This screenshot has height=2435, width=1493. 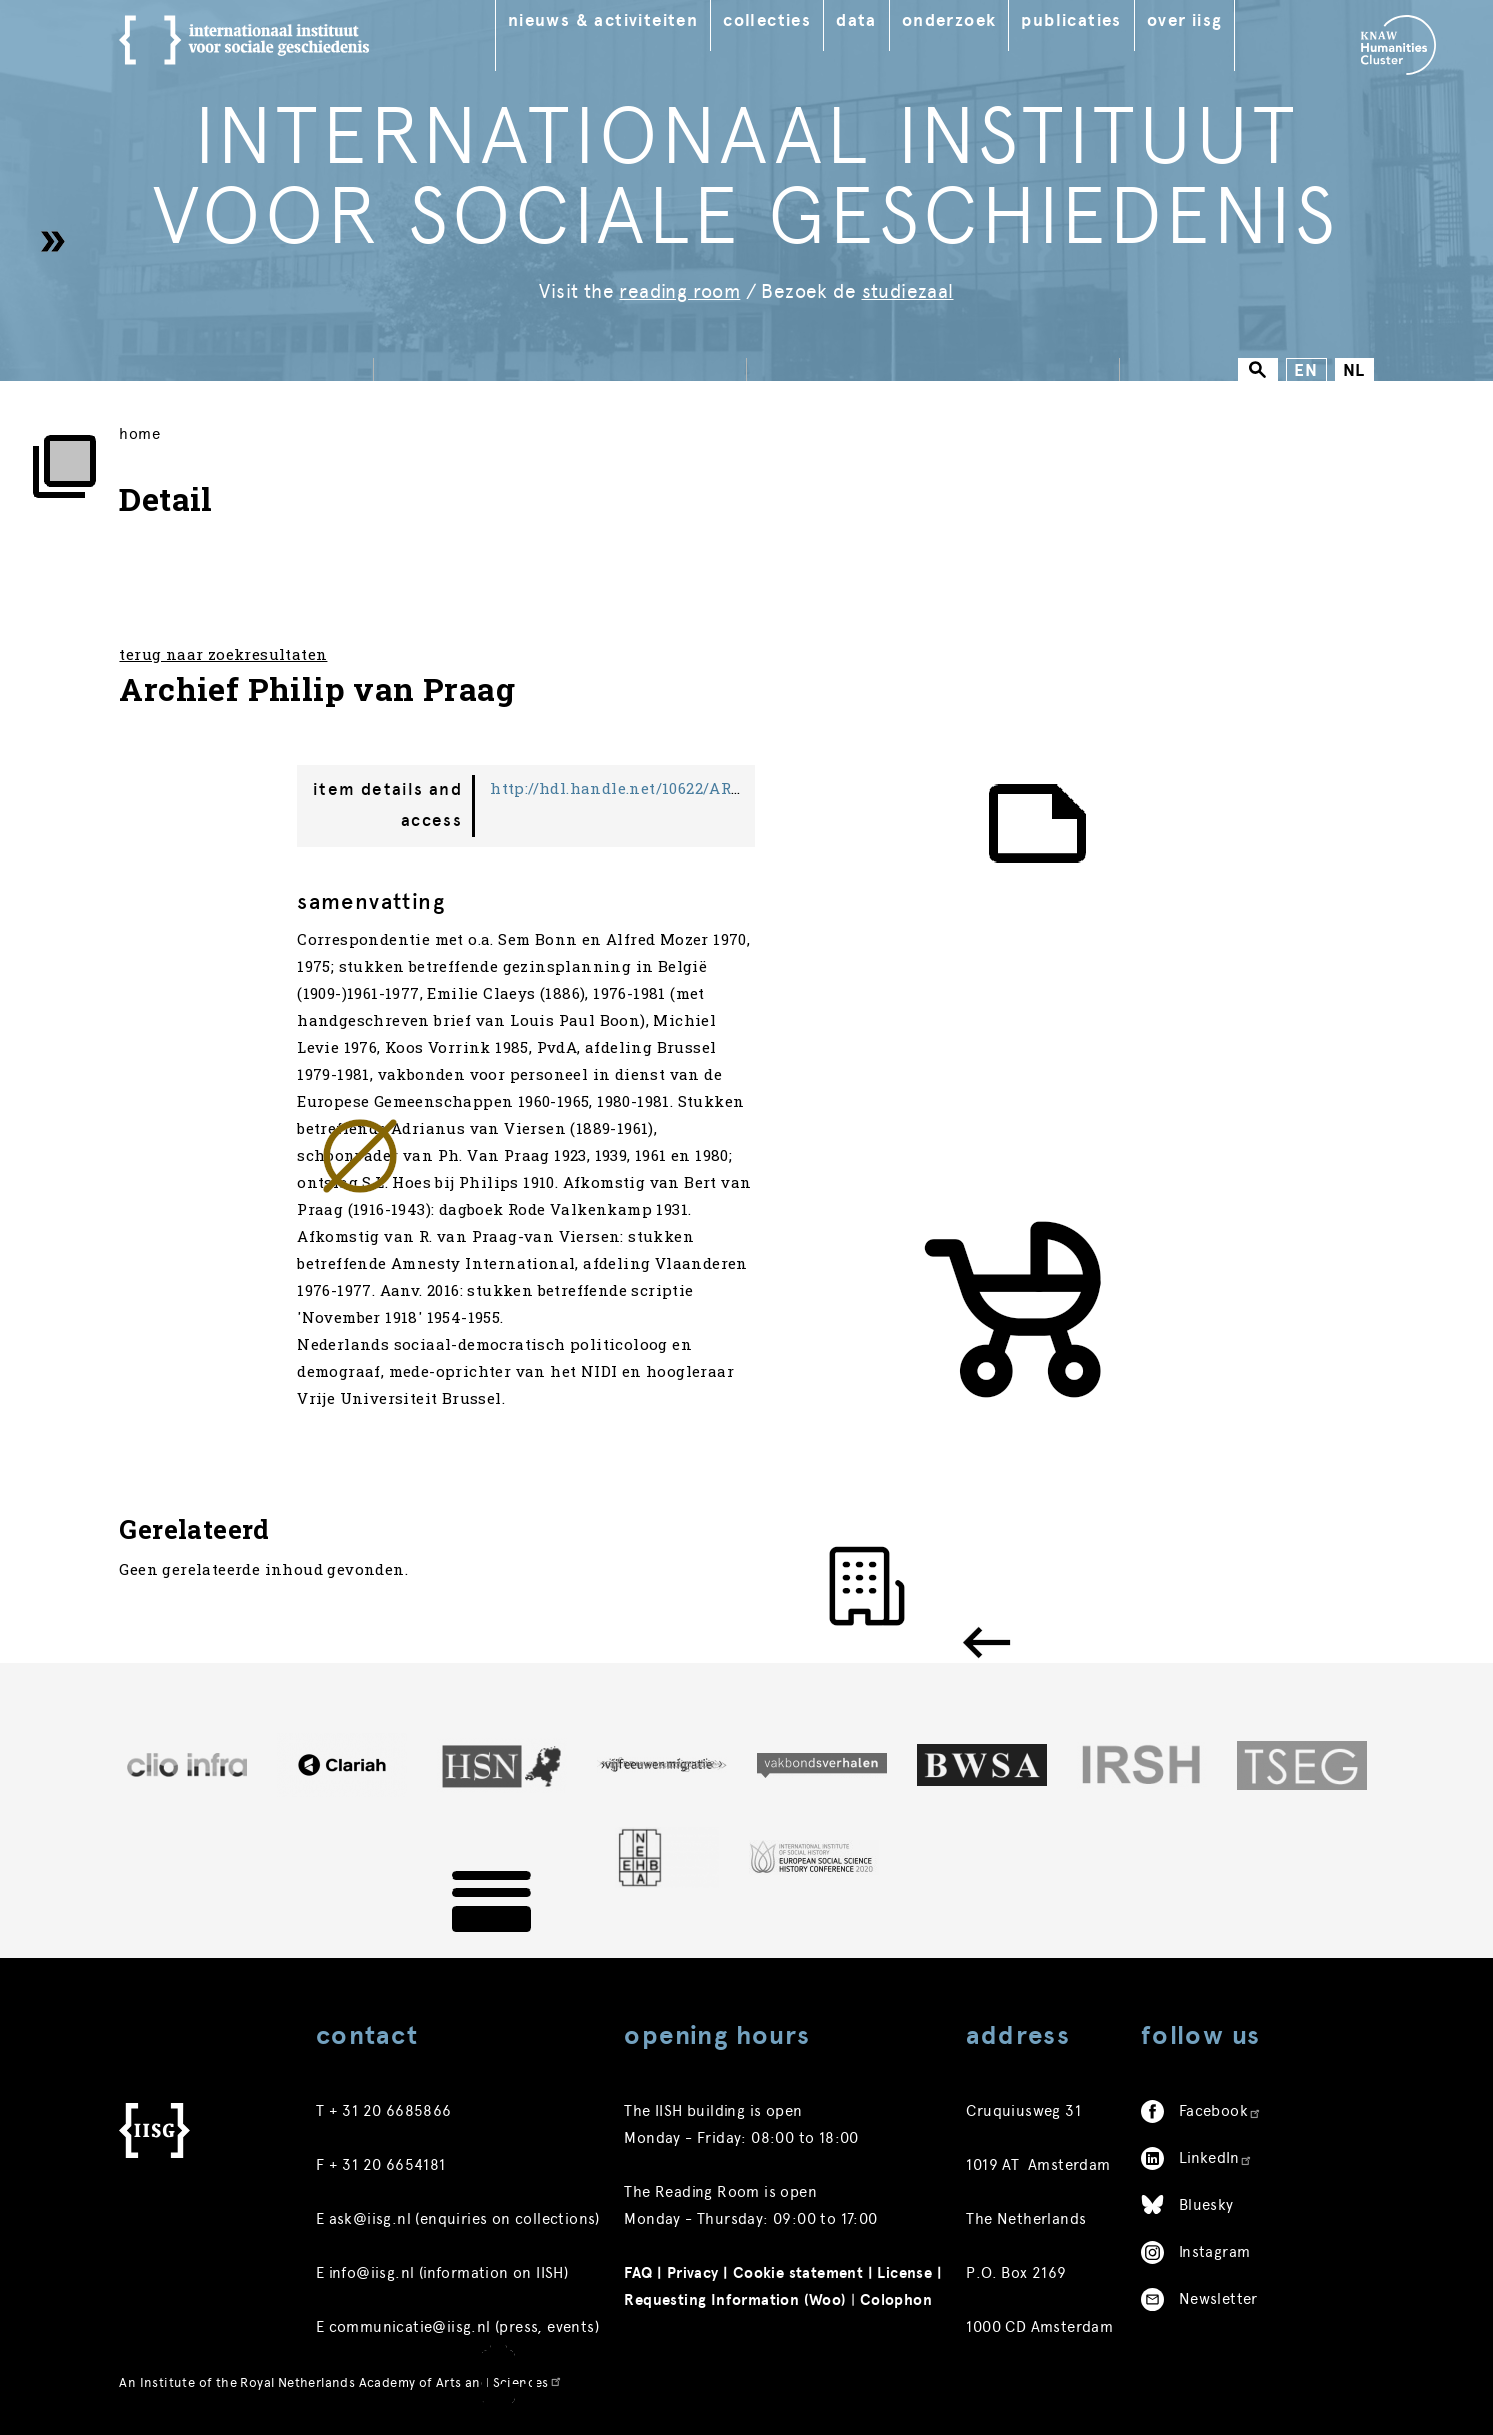 What do you see at coordinates (509, 2375) in the screenshot?
I see `view photos from camera roll` at bounding box center [509, 2375].